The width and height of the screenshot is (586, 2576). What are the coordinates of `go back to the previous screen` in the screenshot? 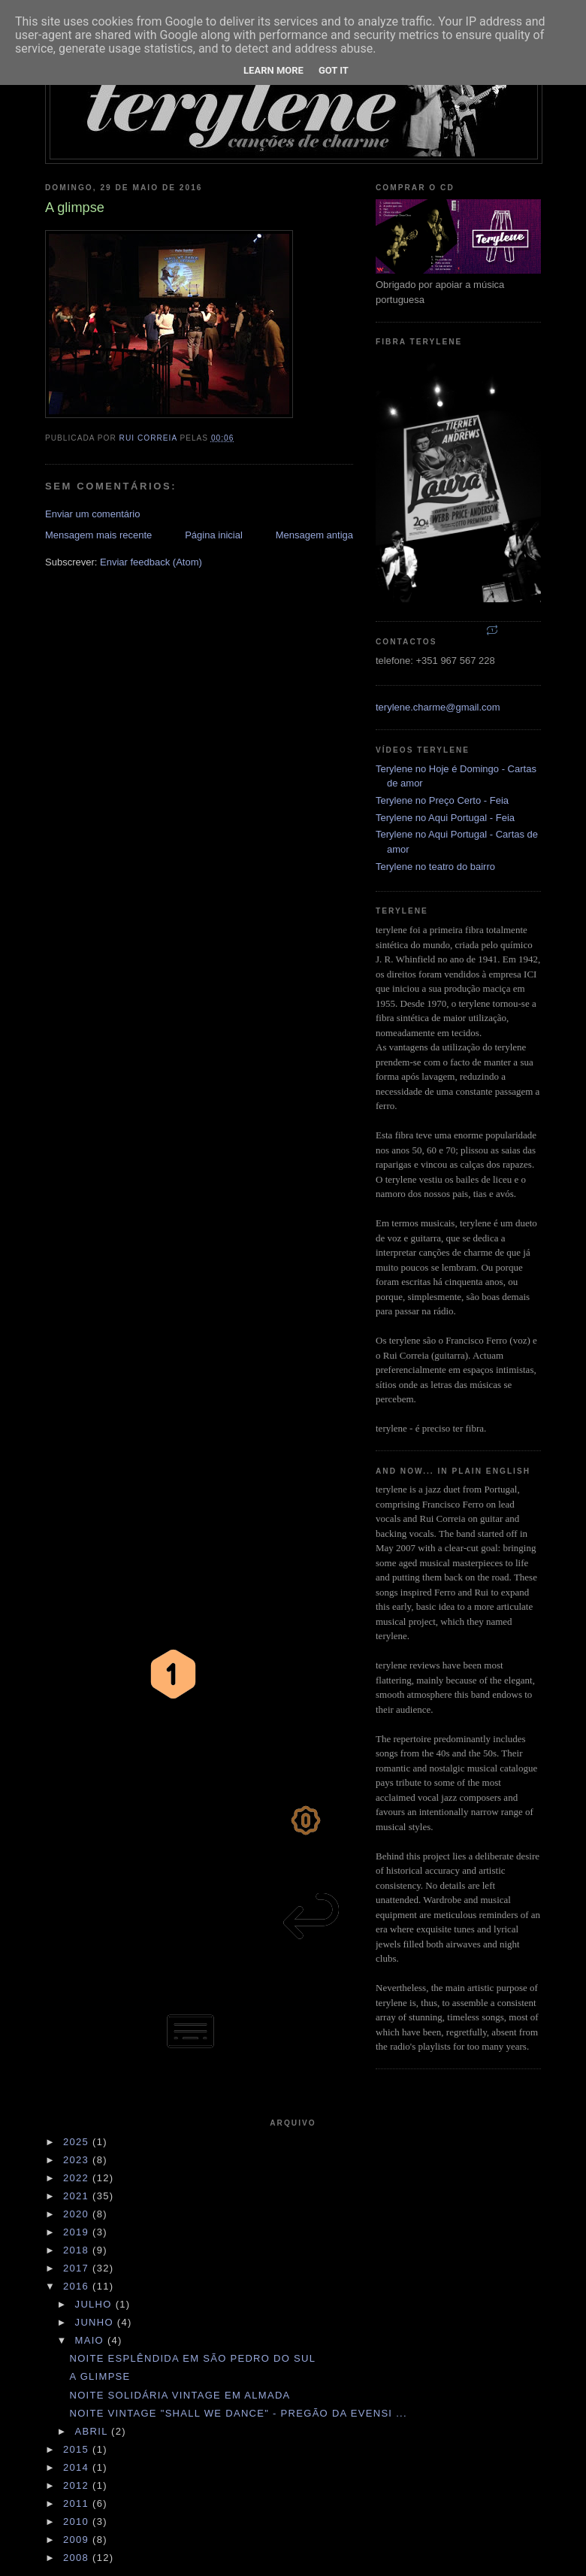 It's located at (310, 1913).